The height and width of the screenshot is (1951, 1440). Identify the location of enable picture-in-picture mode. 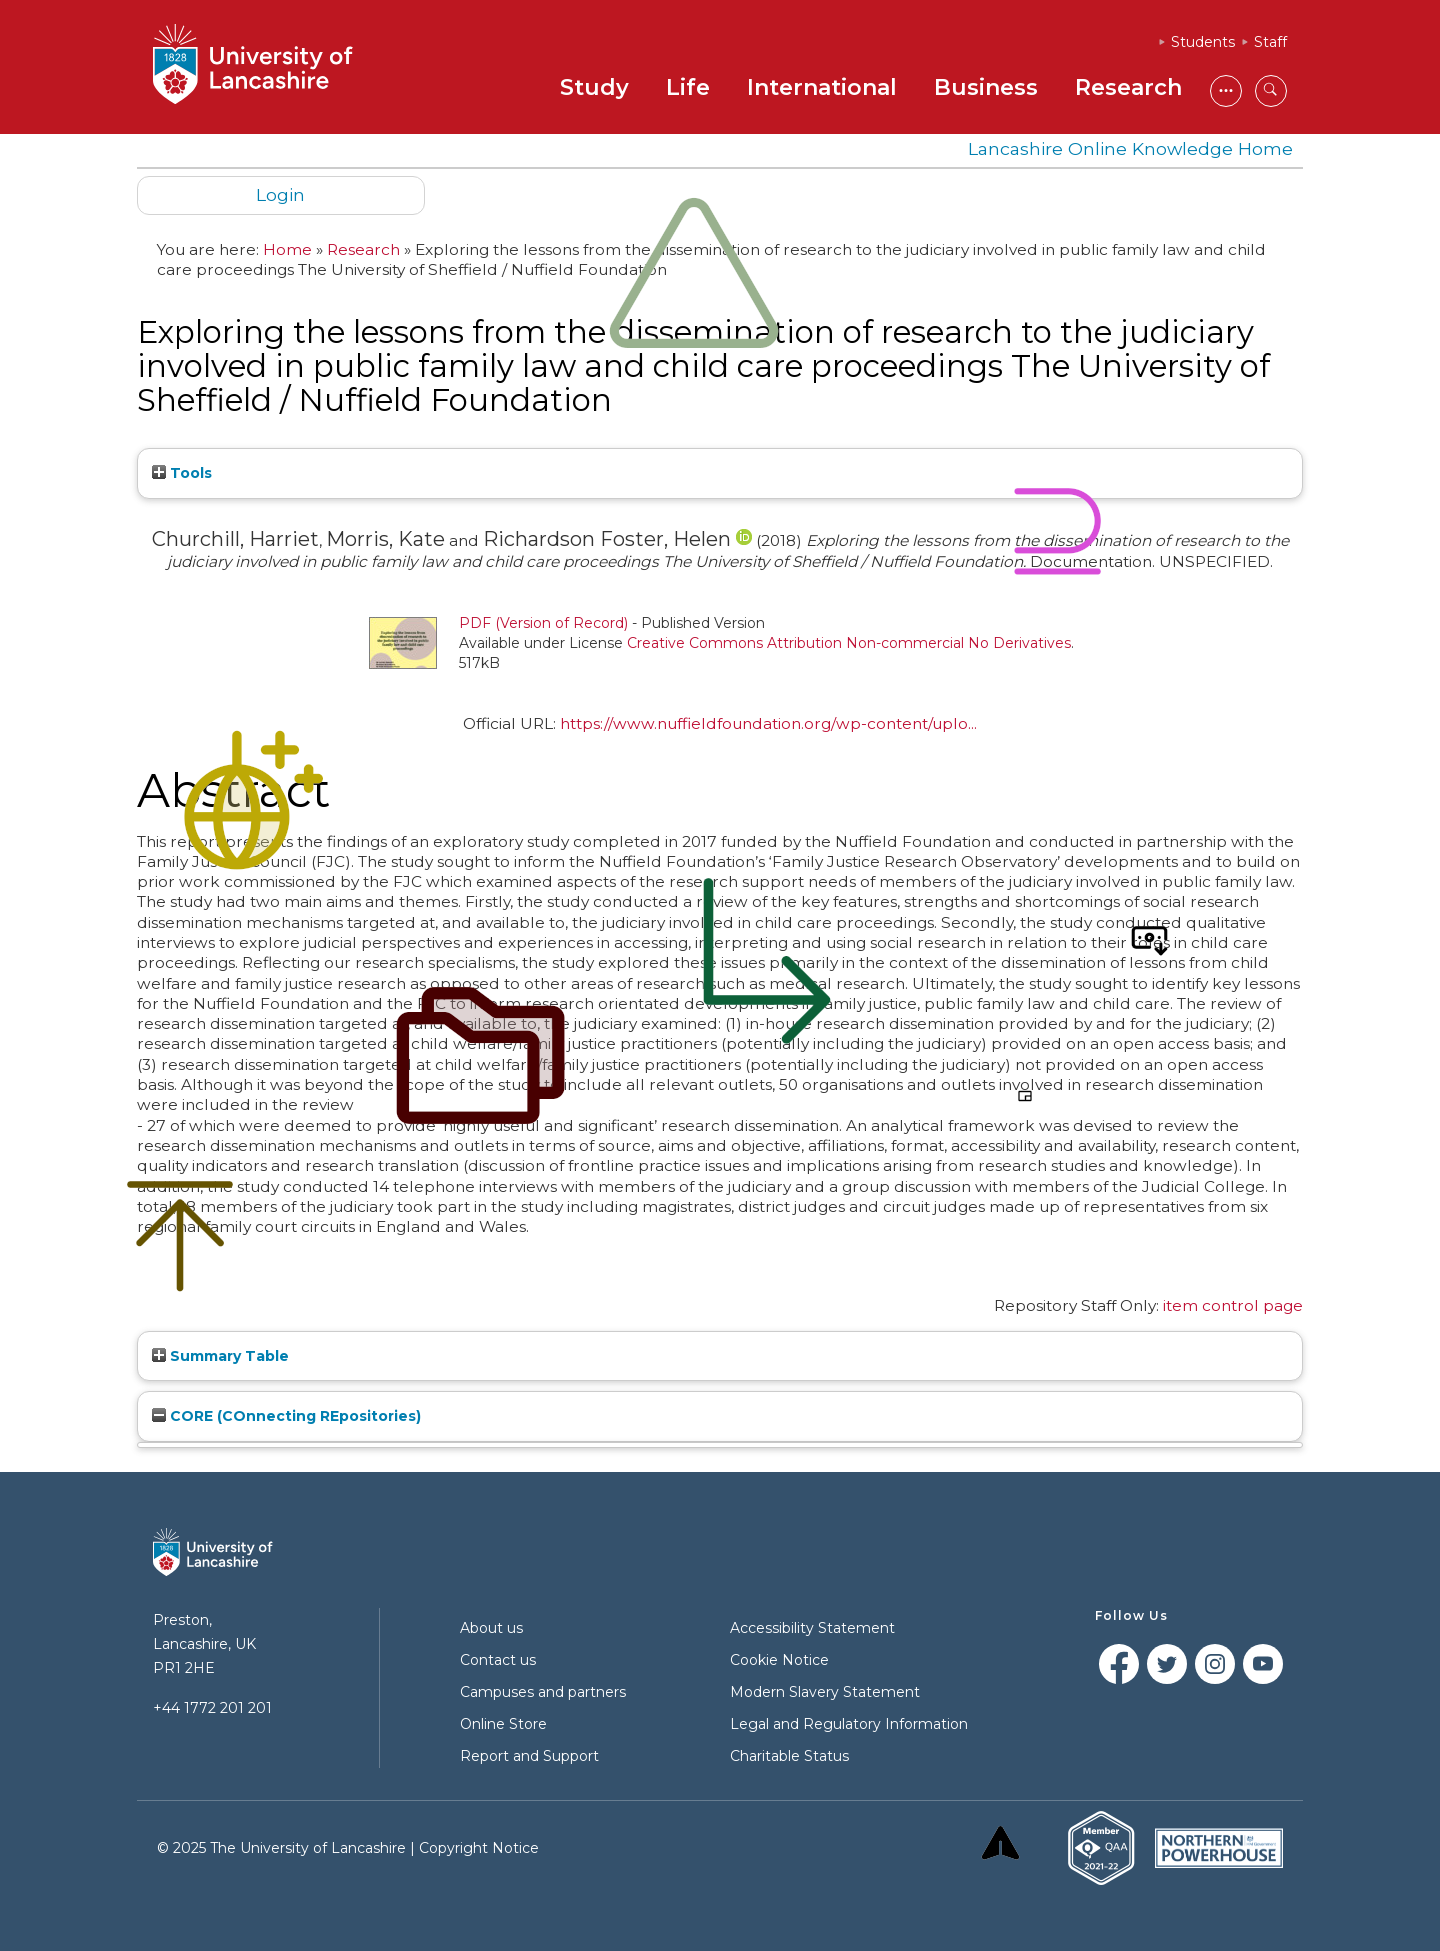
(1025, 1096).